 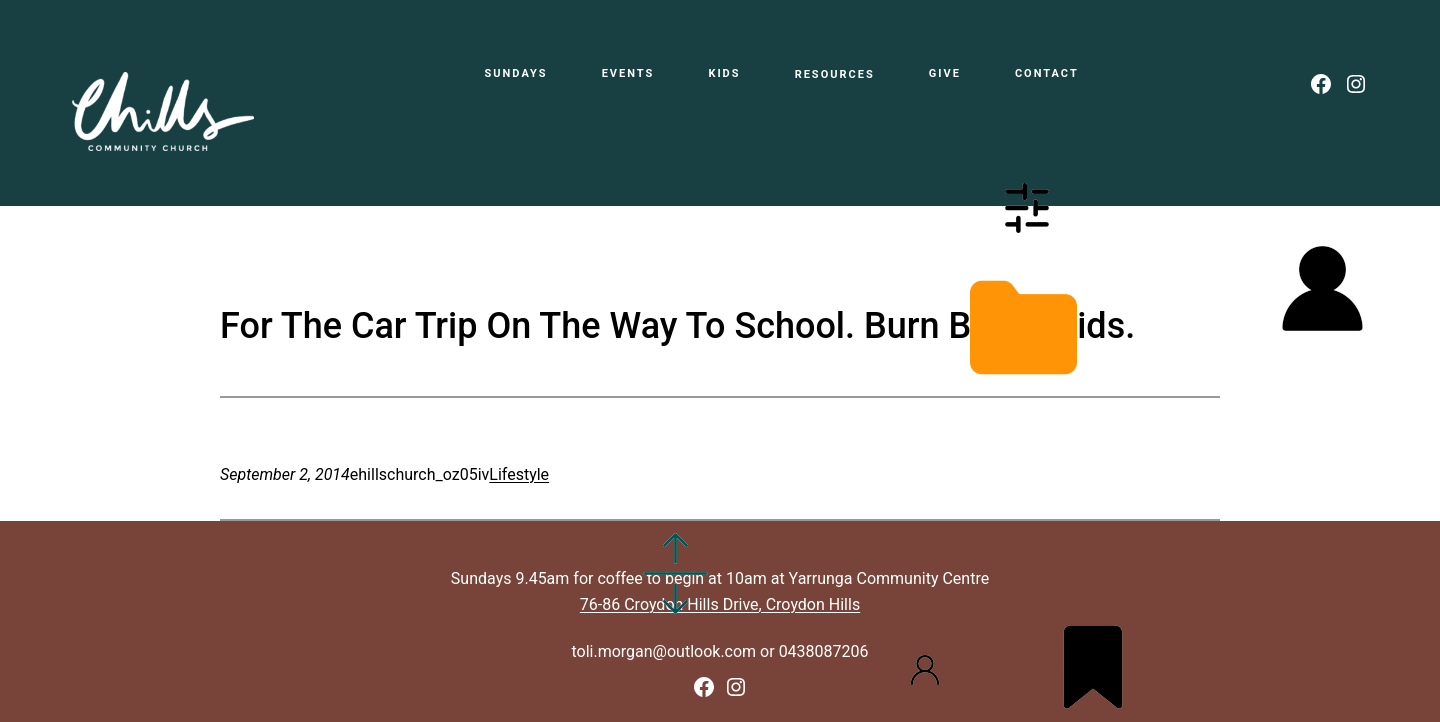 I want to click on indicates a saved or bookmarked item, so click(x=1093, y=667).